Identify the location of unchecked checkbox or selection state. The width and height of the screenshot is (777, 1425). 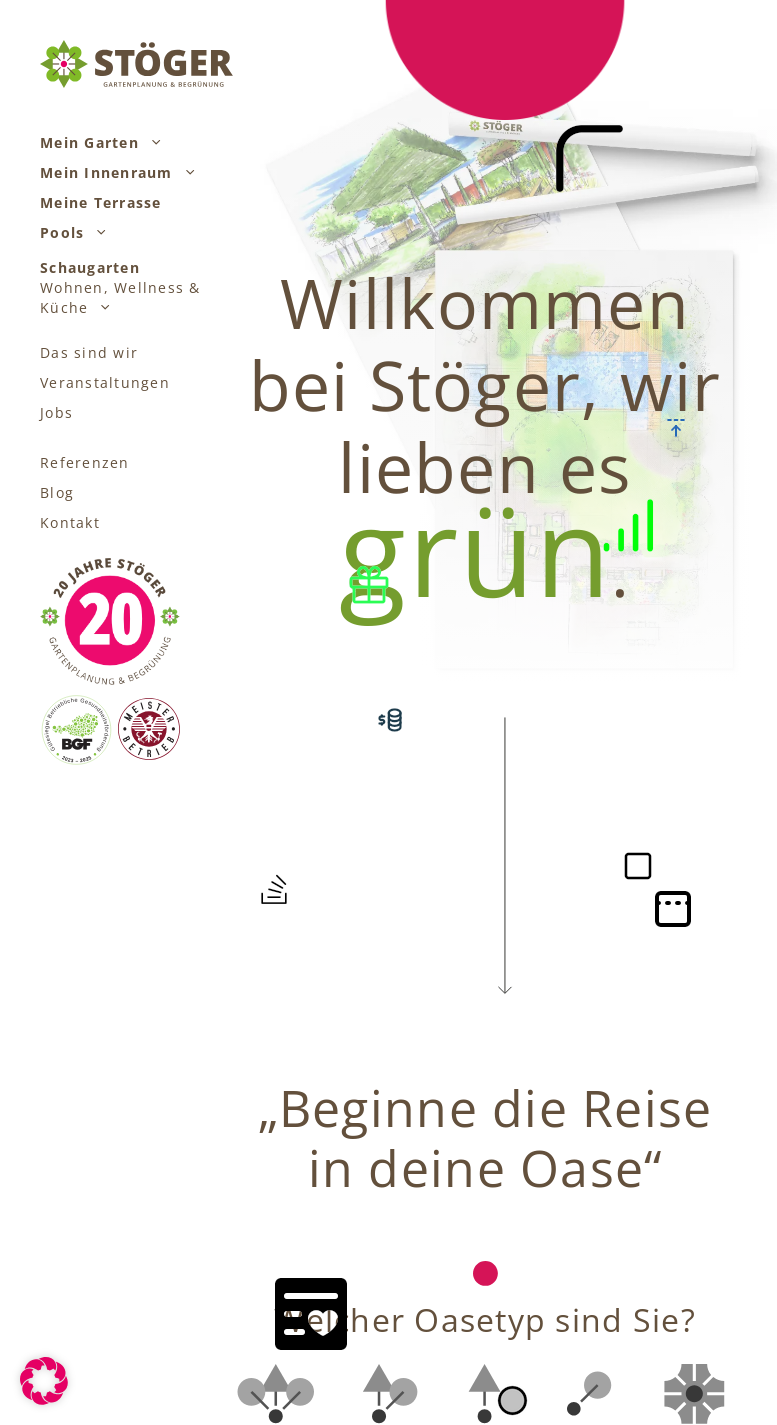
(638, 866).